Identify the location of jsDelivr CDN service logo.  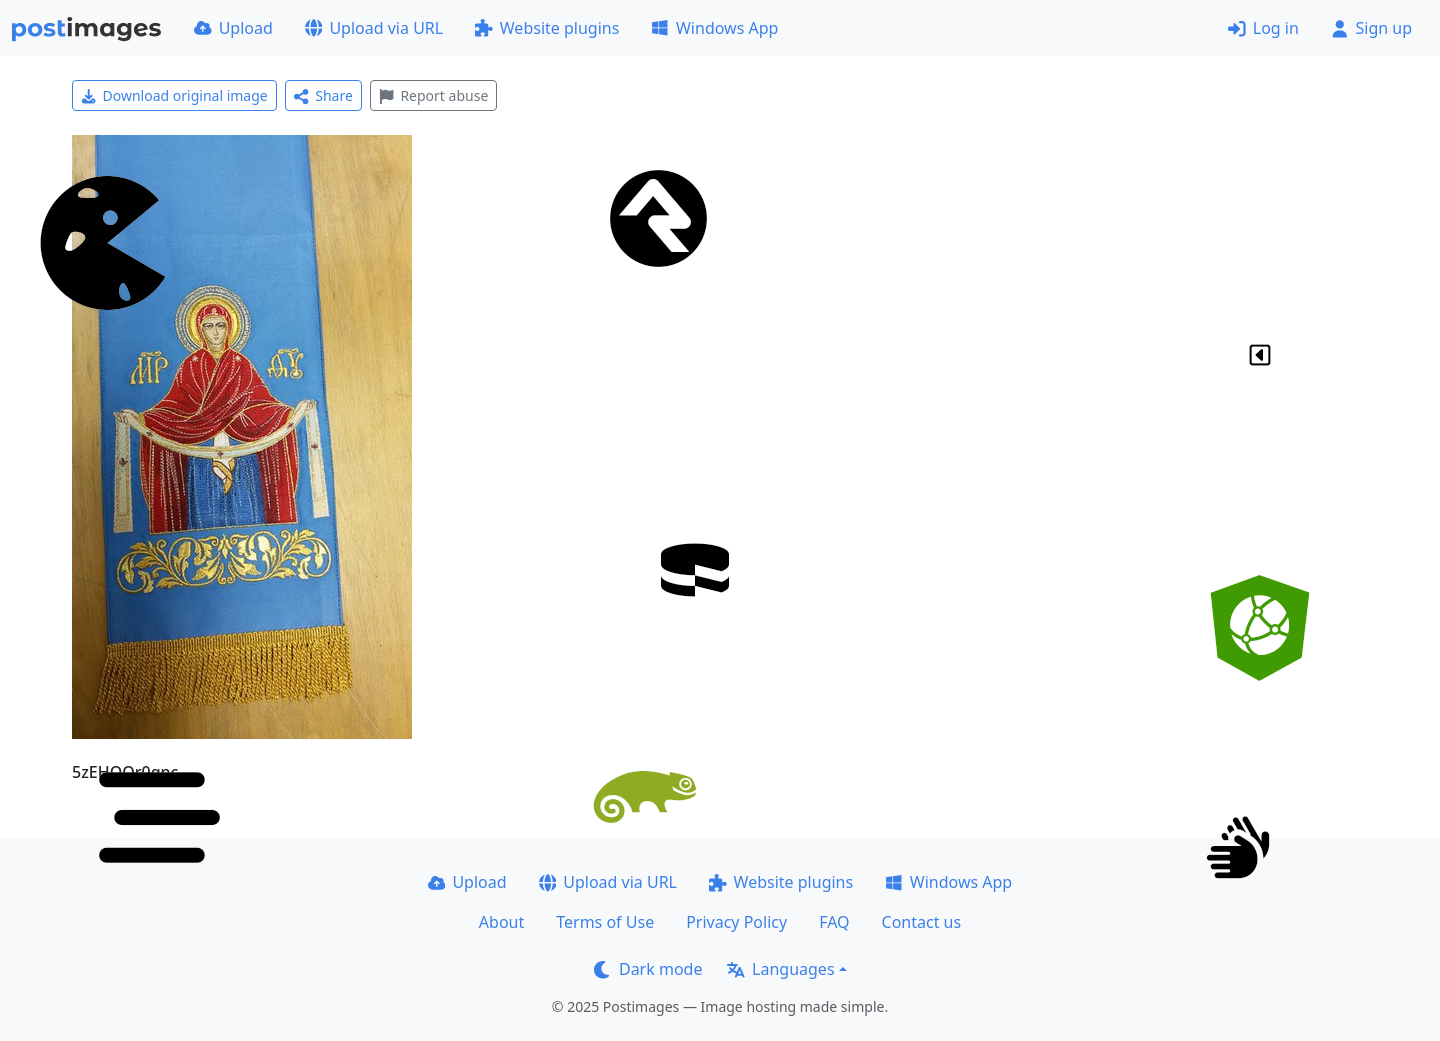
(1260, 628).